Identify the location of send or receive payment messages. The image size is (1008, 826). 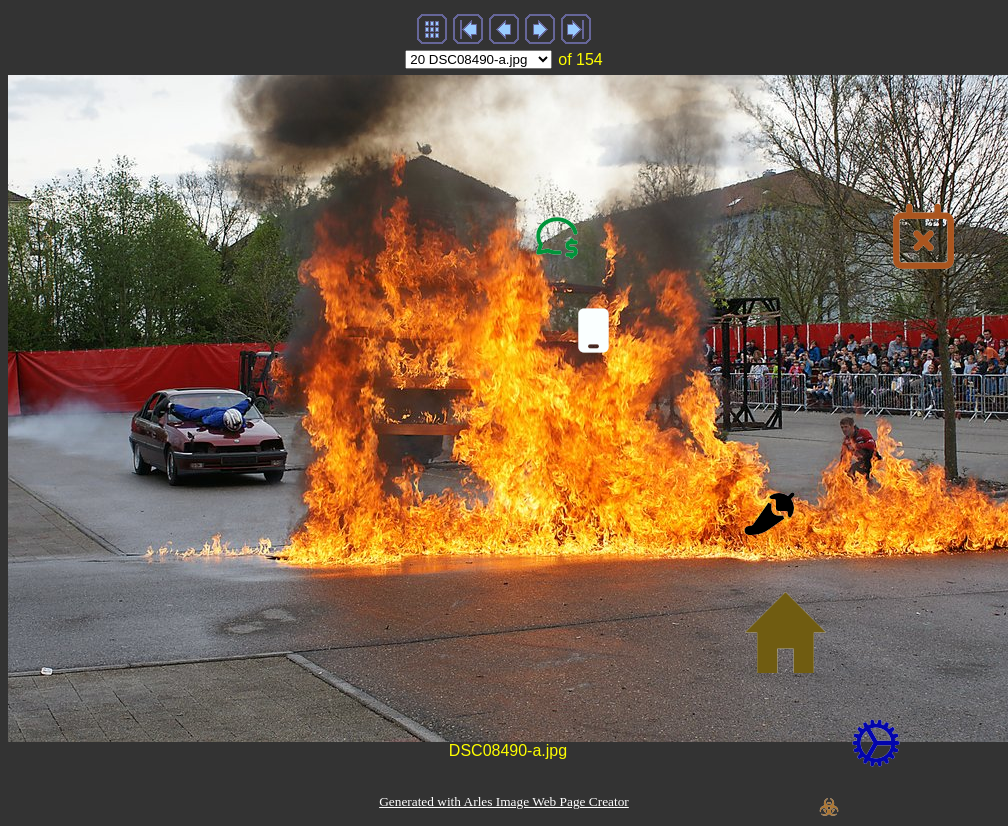
(557, 236).